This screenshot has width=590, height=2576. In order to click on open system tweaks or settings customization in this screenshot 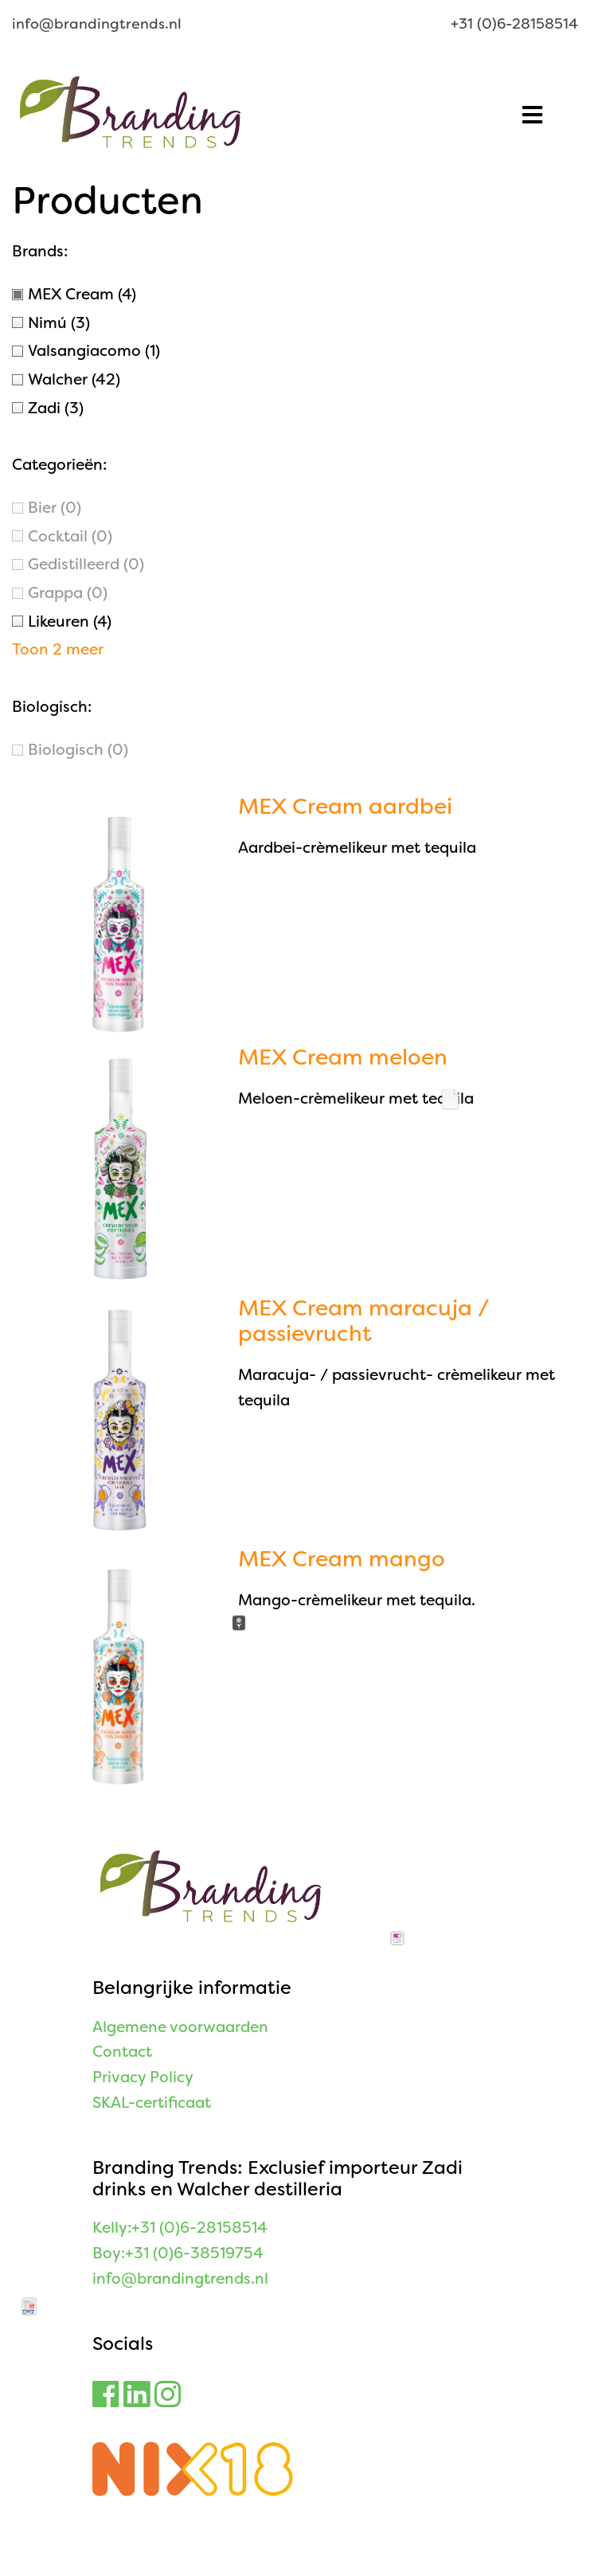, I will do `click(397, 1938)`.